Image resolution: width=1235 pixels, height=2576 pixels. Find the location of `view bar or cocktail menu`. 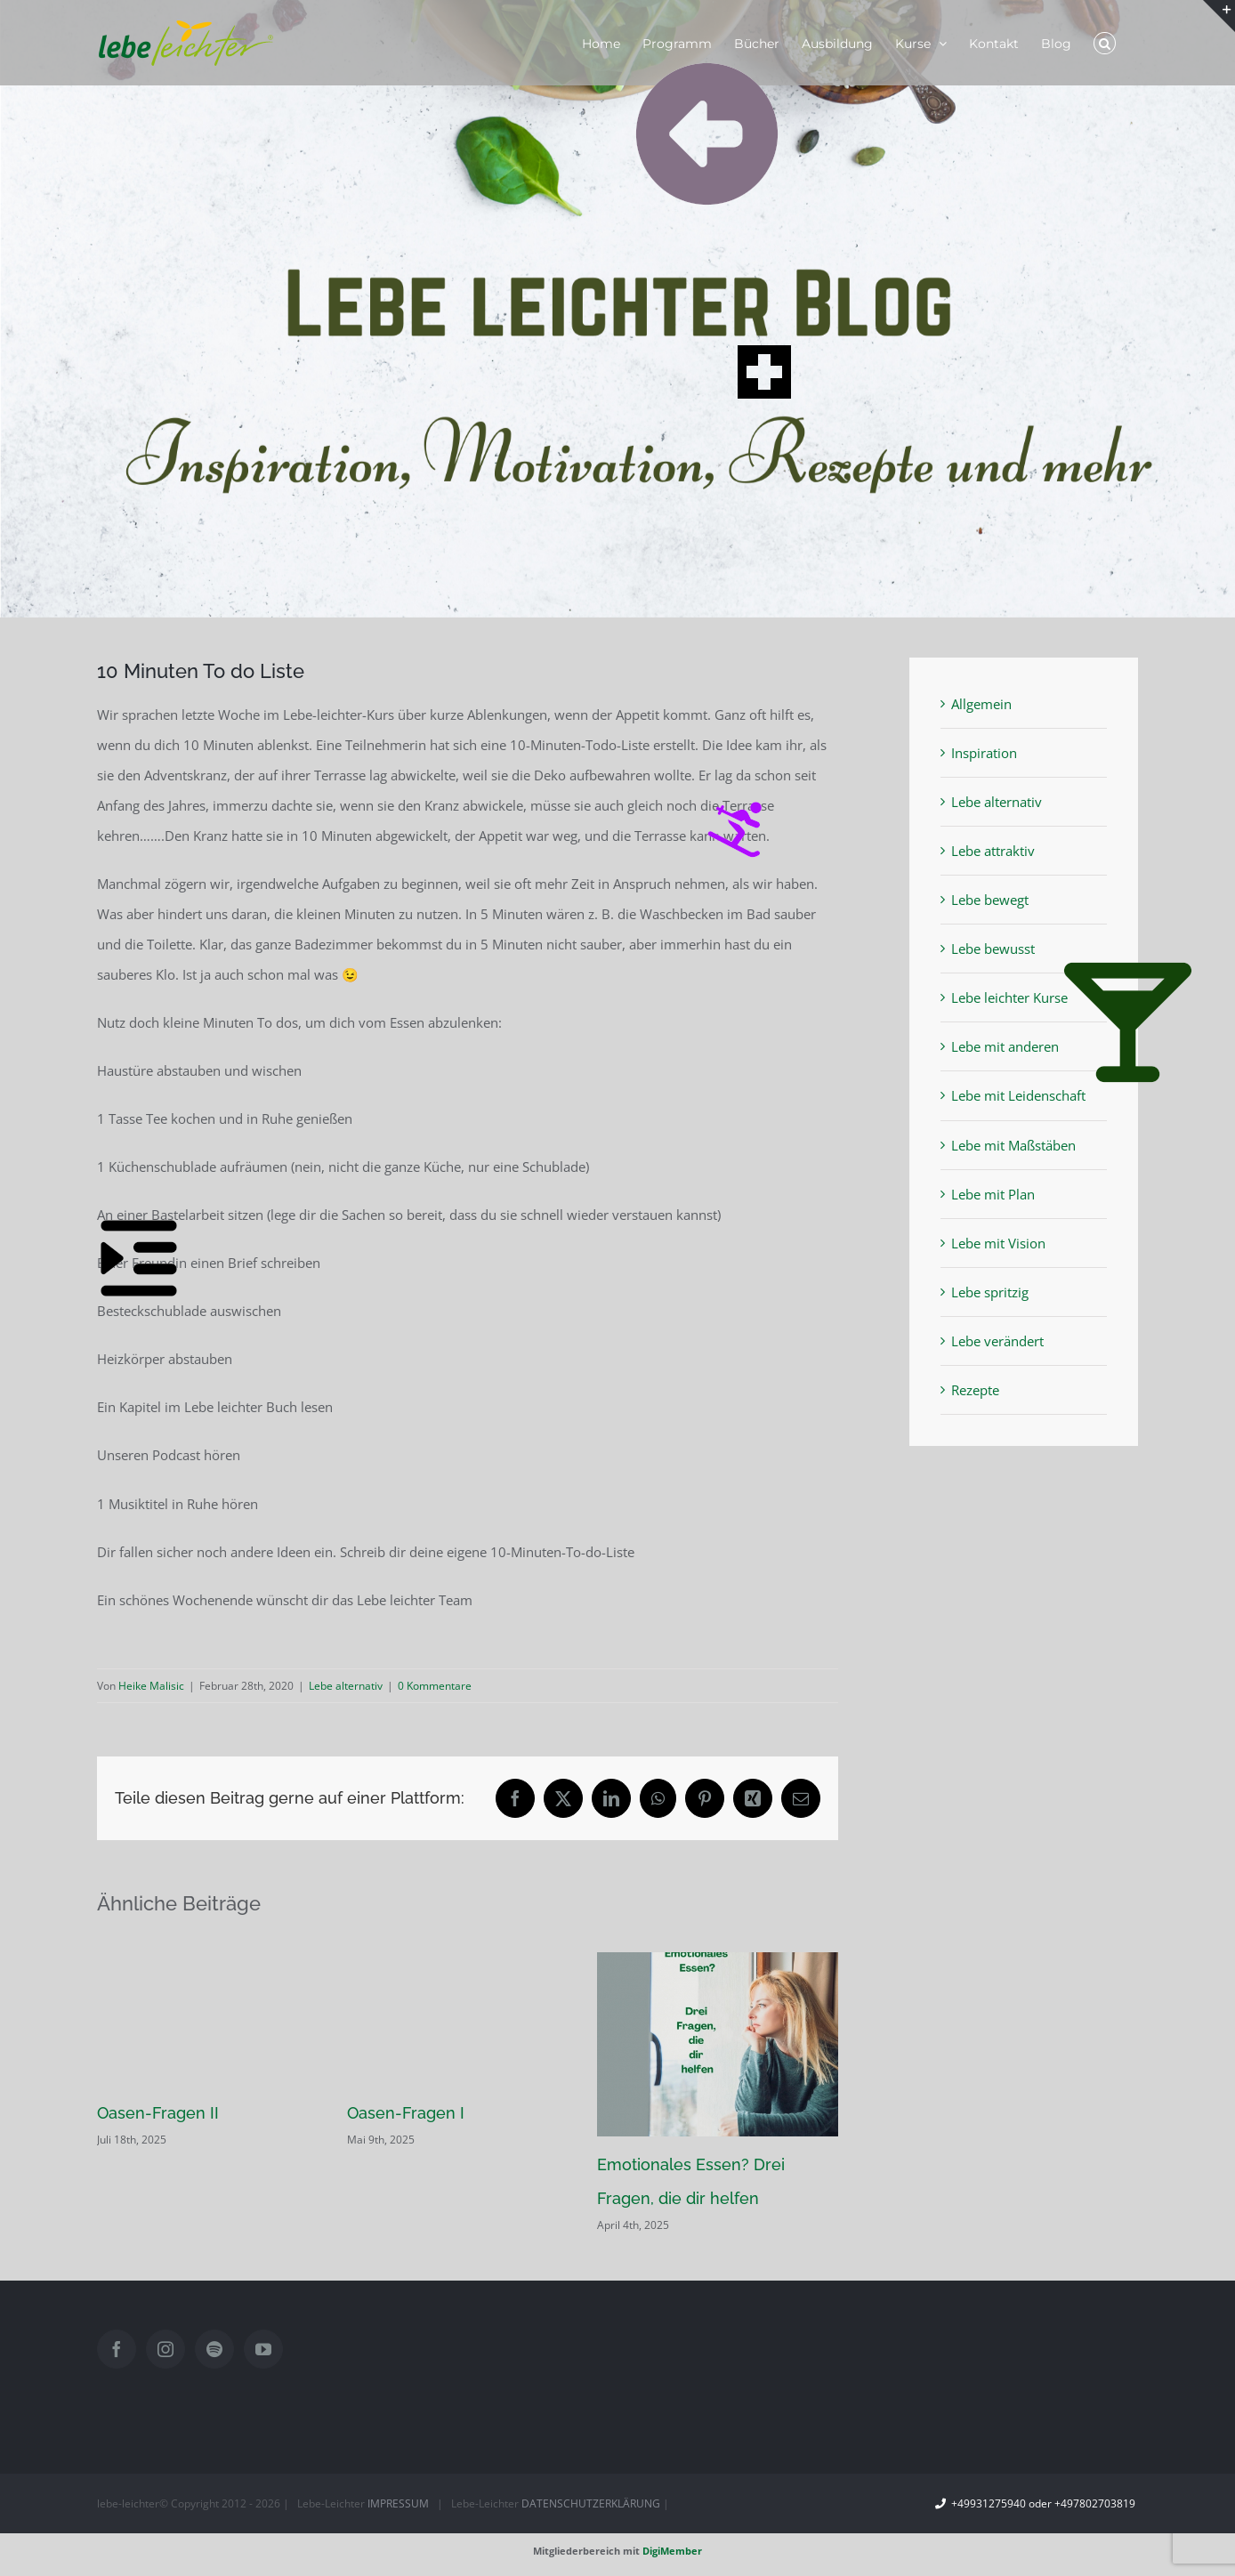

view bar or cocktail menu is located at coordinates (1127, 1018).